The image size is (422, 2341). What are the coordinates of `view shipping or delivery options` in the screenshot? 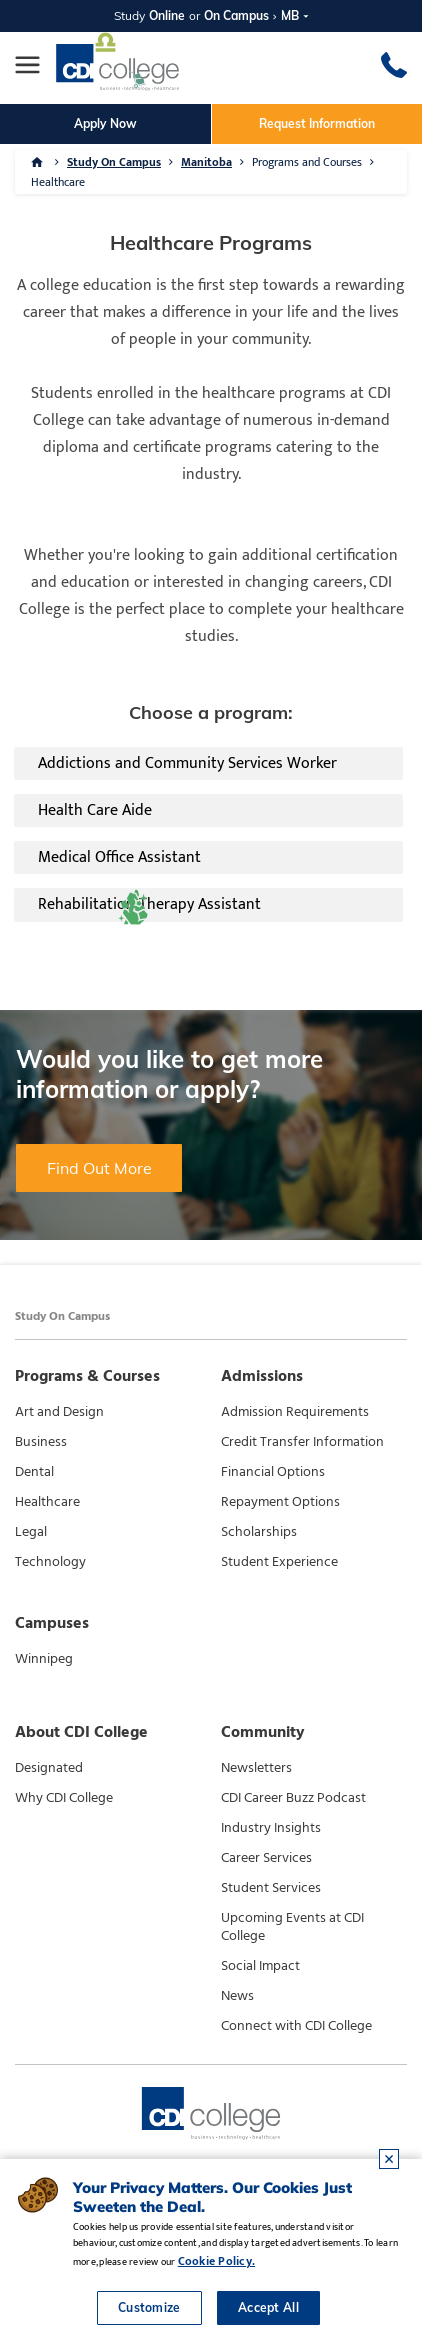 It's located at (138, 79).